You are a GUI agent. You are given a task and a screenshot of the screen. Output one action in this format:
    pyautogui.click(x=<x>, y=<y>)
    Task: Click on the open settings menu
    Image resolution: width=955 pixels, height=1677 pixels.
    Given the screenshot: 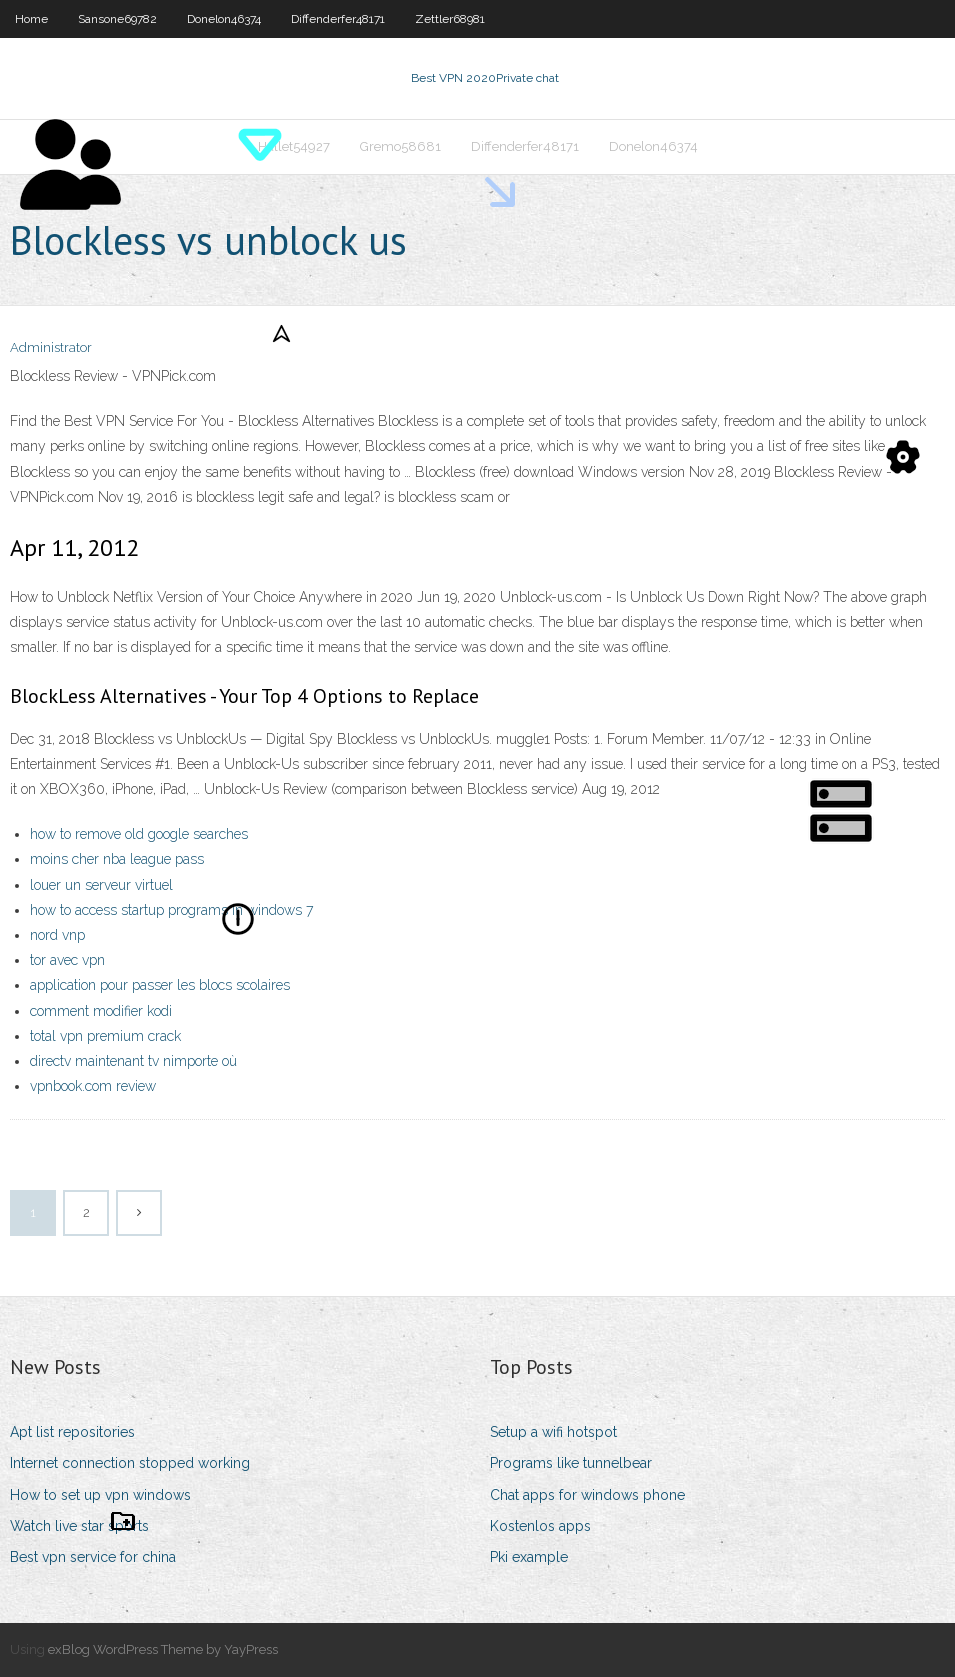 What is the action you would take?
    pyautogui.click(x=903, y=457)
    